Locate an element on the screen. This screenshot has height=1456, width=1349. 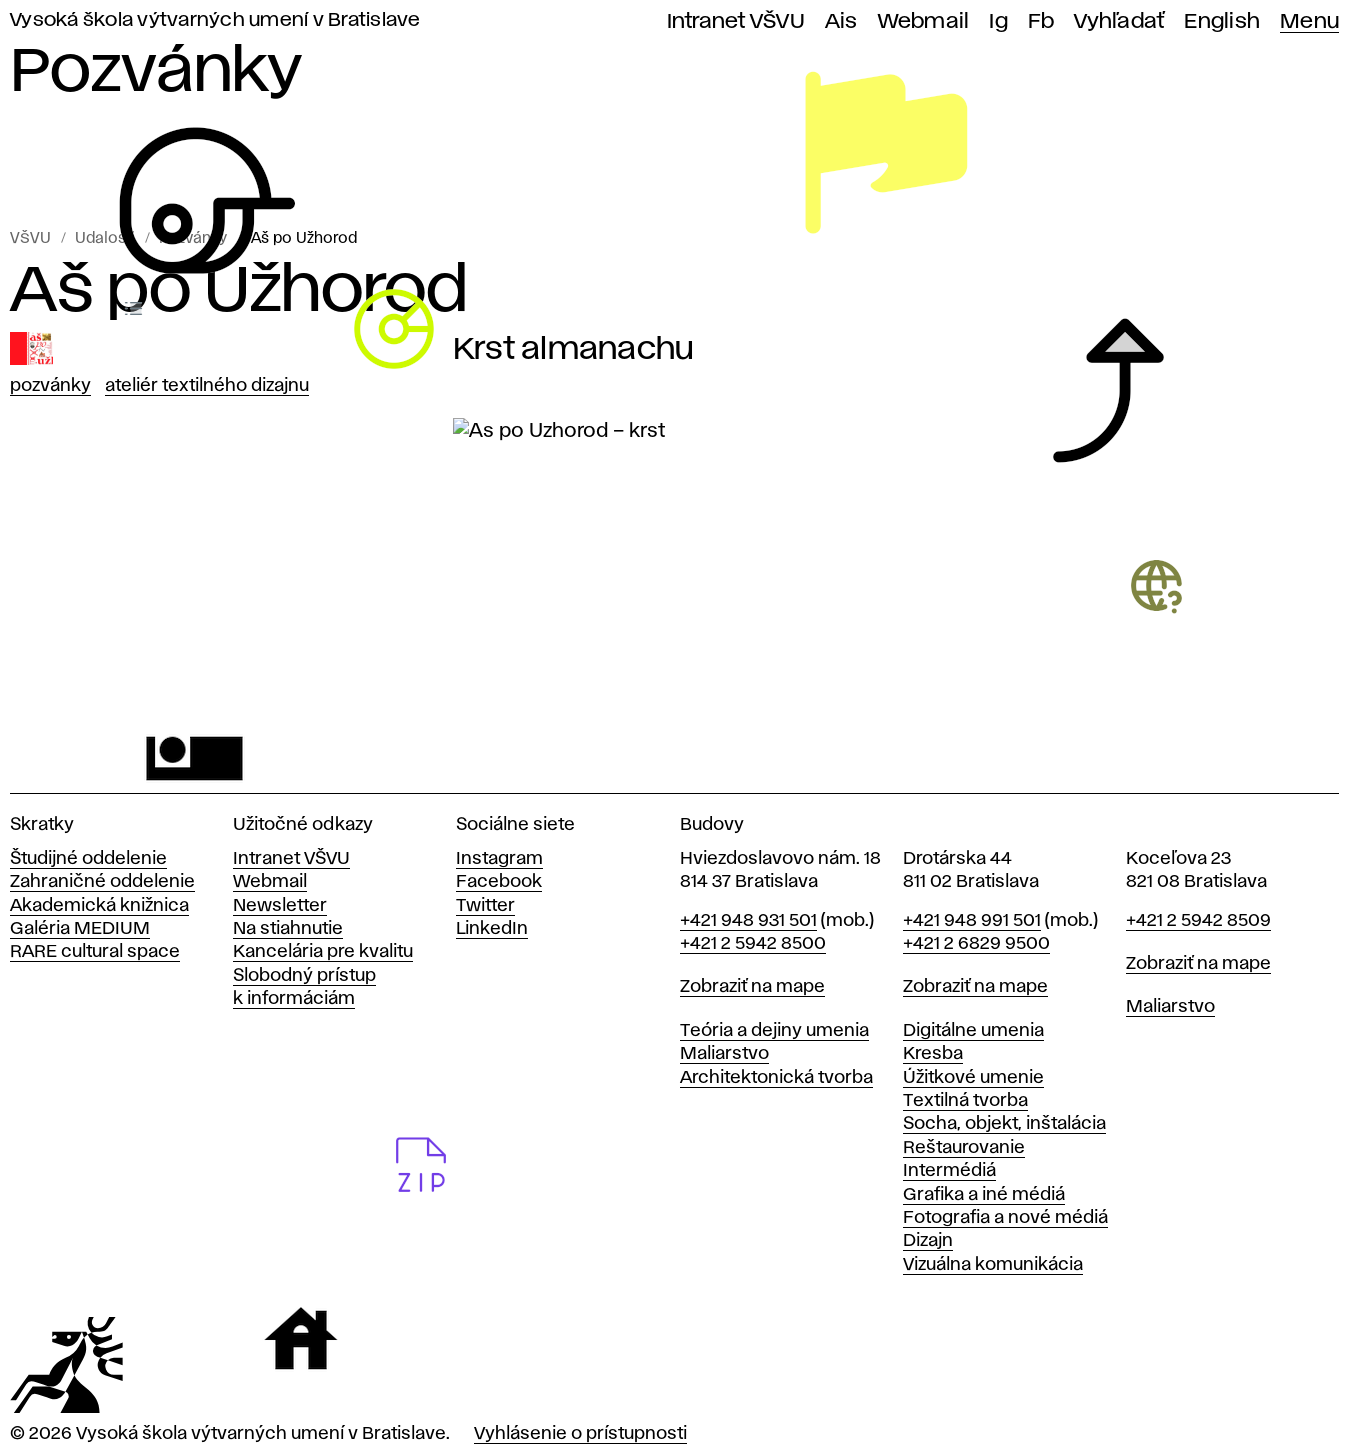
access help or FAQ for international/global settings is located at coordinates (1156, 585).